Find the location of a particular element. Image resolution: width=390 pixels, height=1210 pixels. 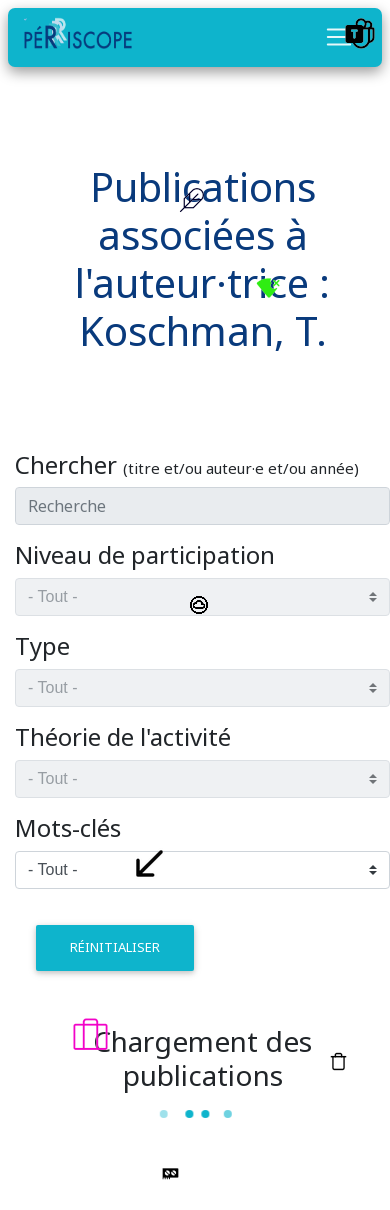

compose a new message or note is located at coordinates (191, 200).